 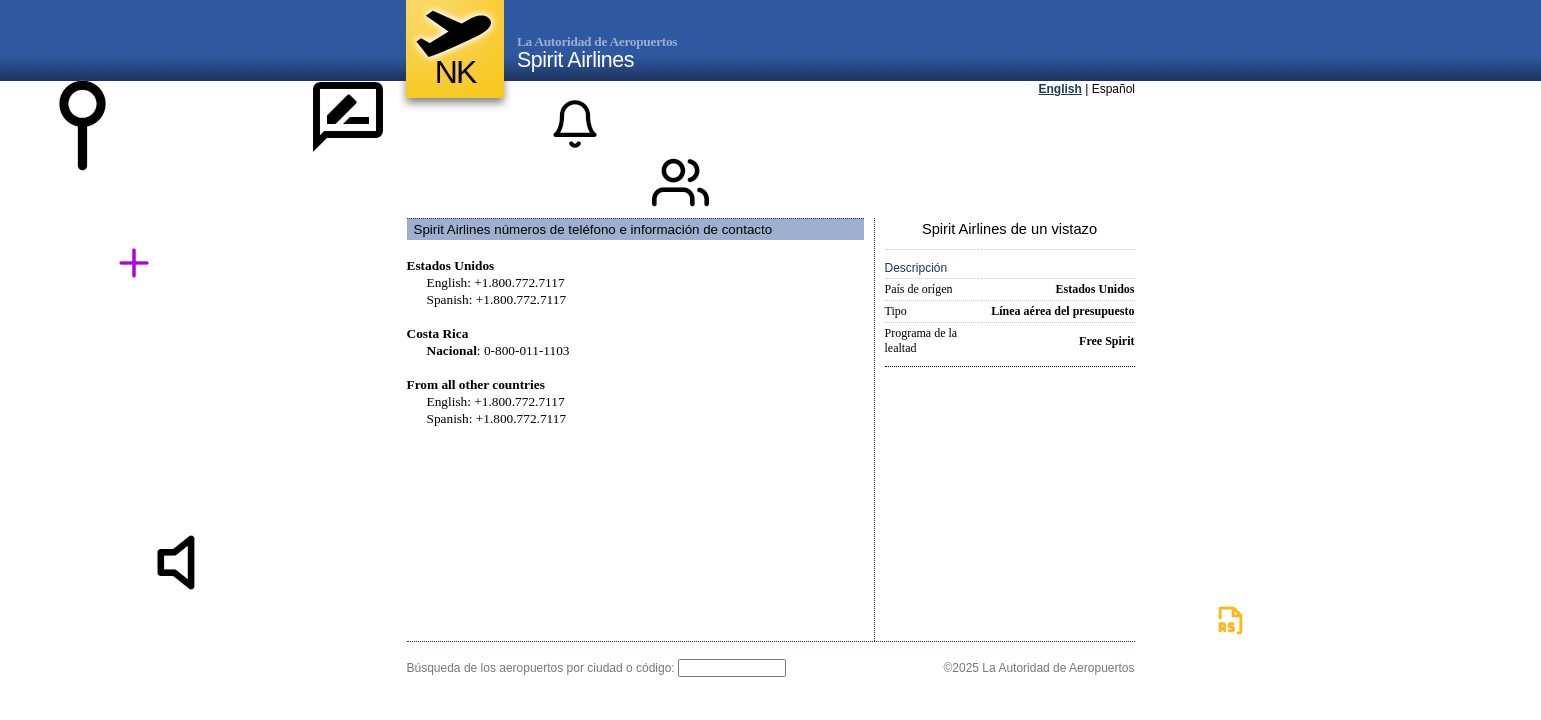 I want to click on mark a location on the map, so click(x=82, y=125).